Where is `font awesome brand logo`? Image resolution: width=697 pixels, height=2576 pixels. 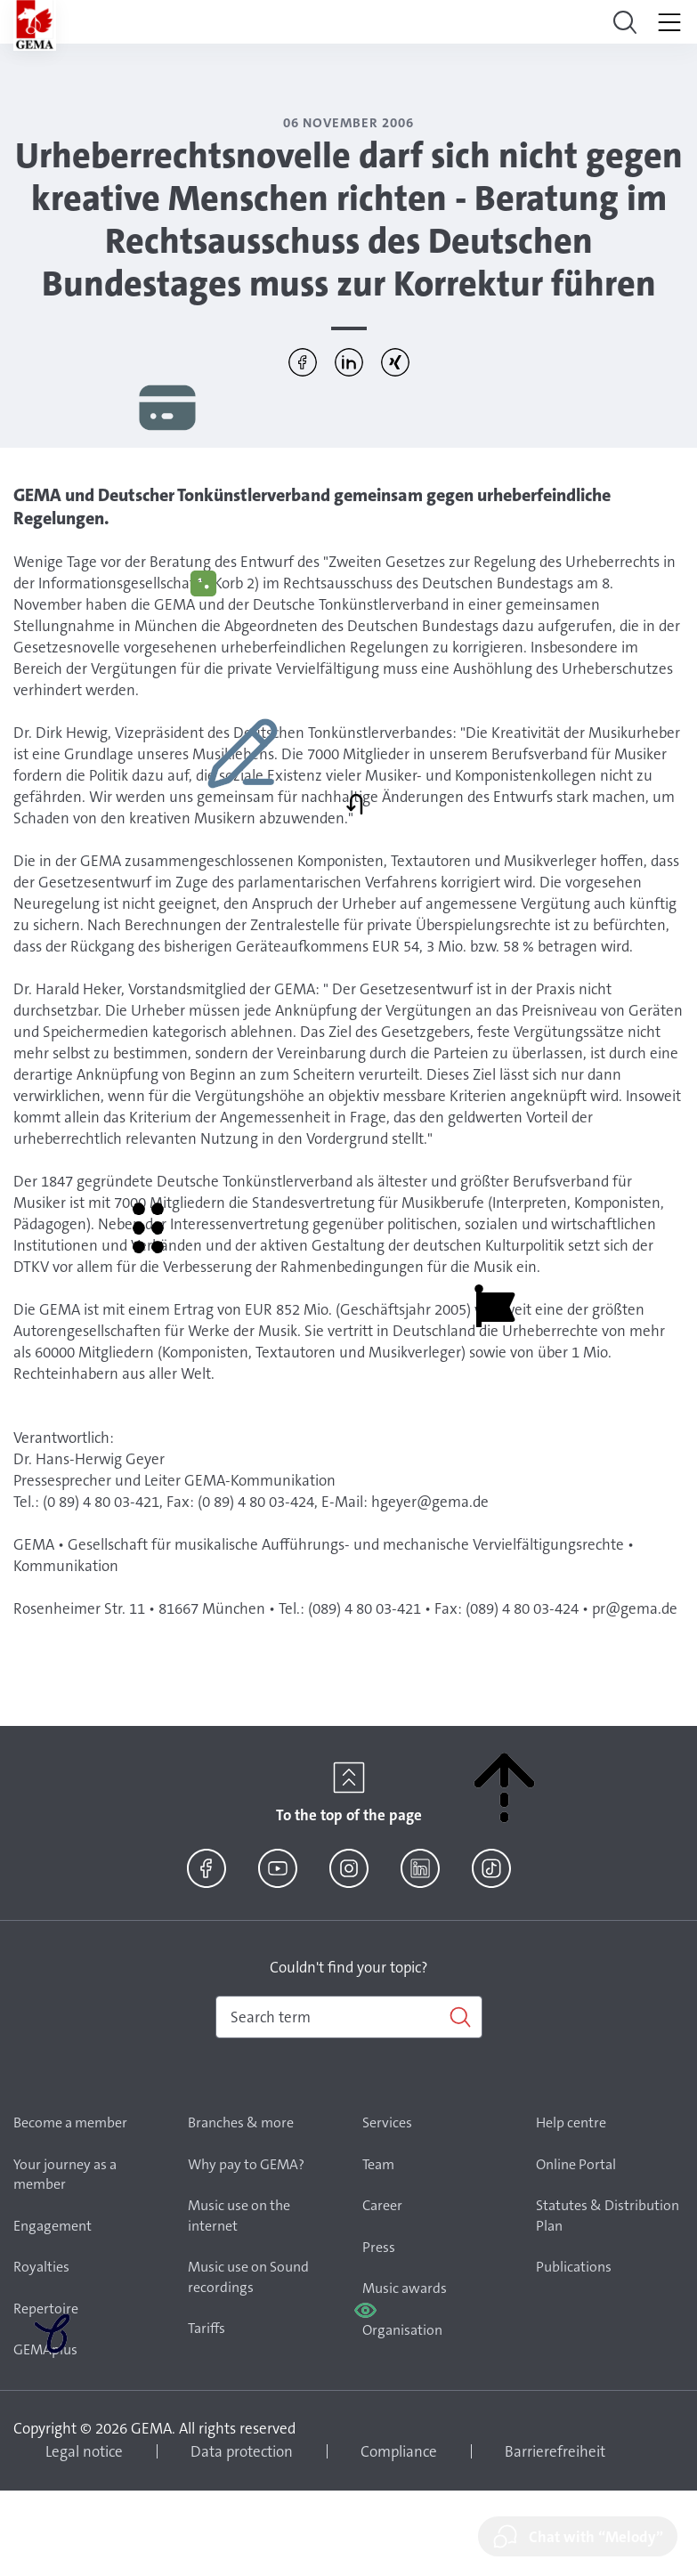
font awesome brand logo is located at coordinates (495, 1306).